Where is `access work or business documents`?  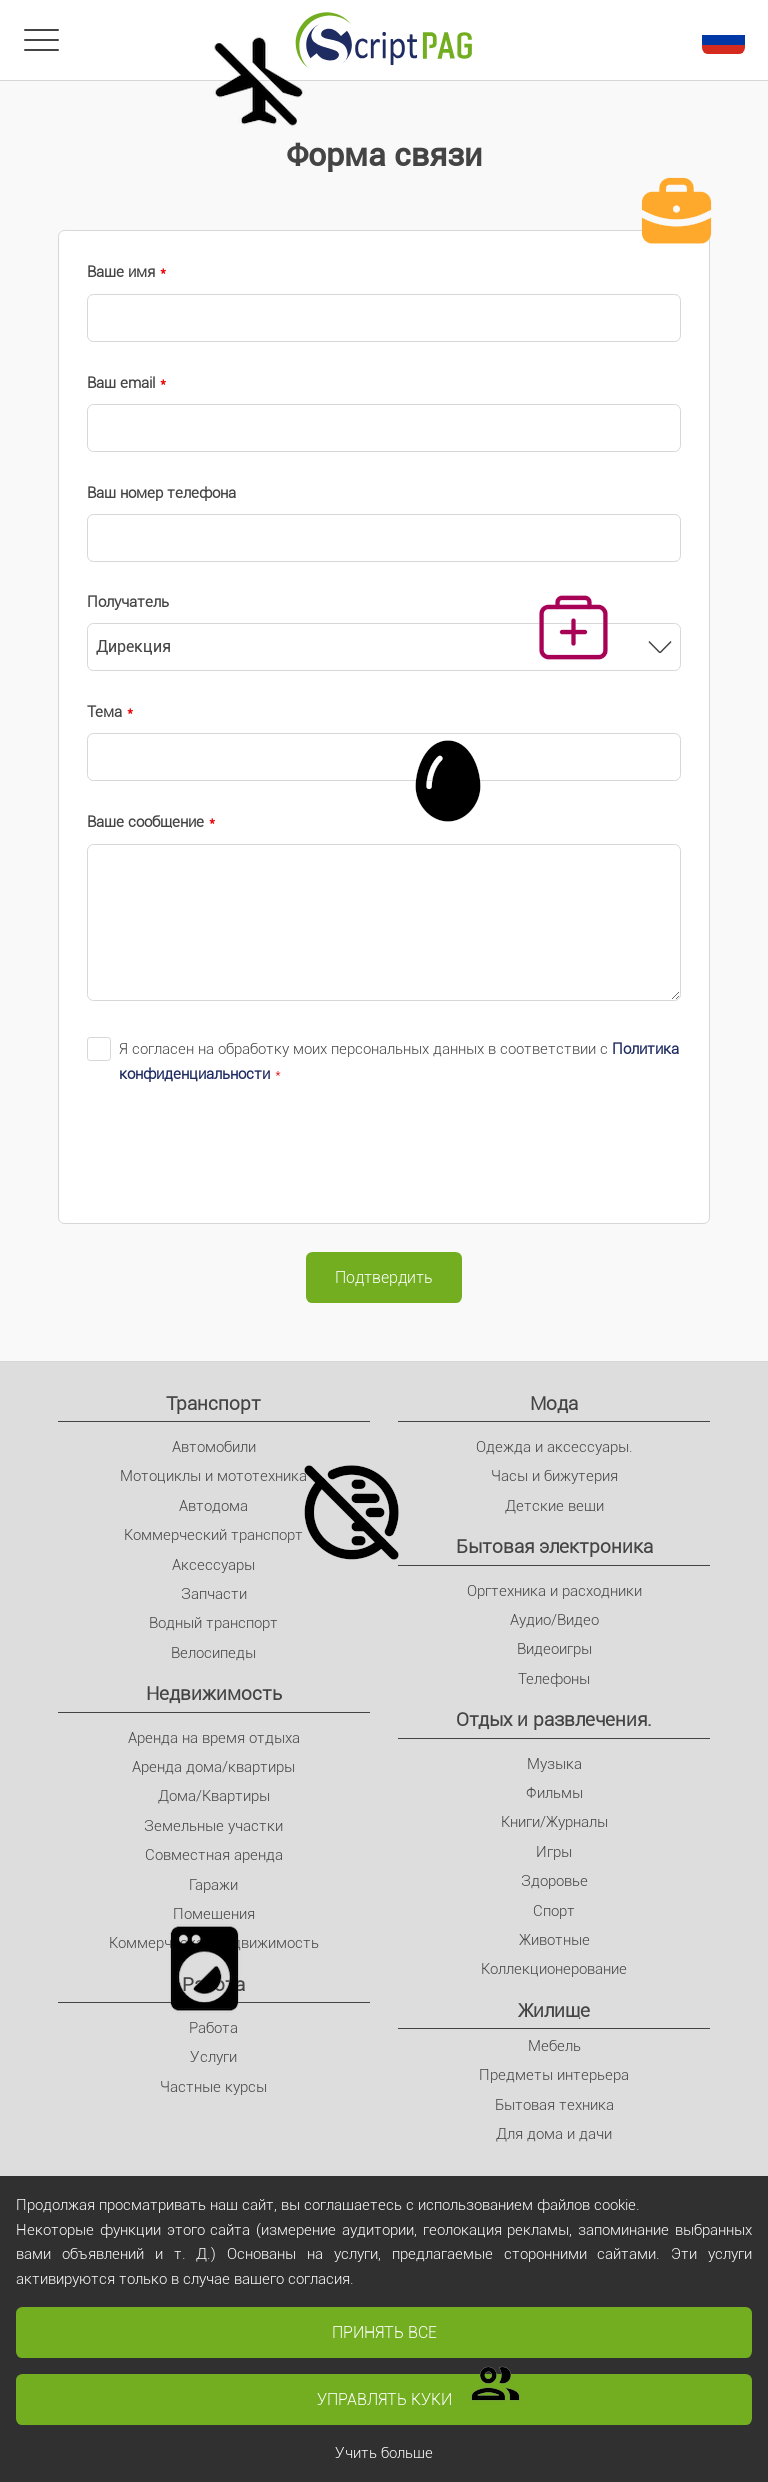
access work or business documents is located at coordinates (676, 212).